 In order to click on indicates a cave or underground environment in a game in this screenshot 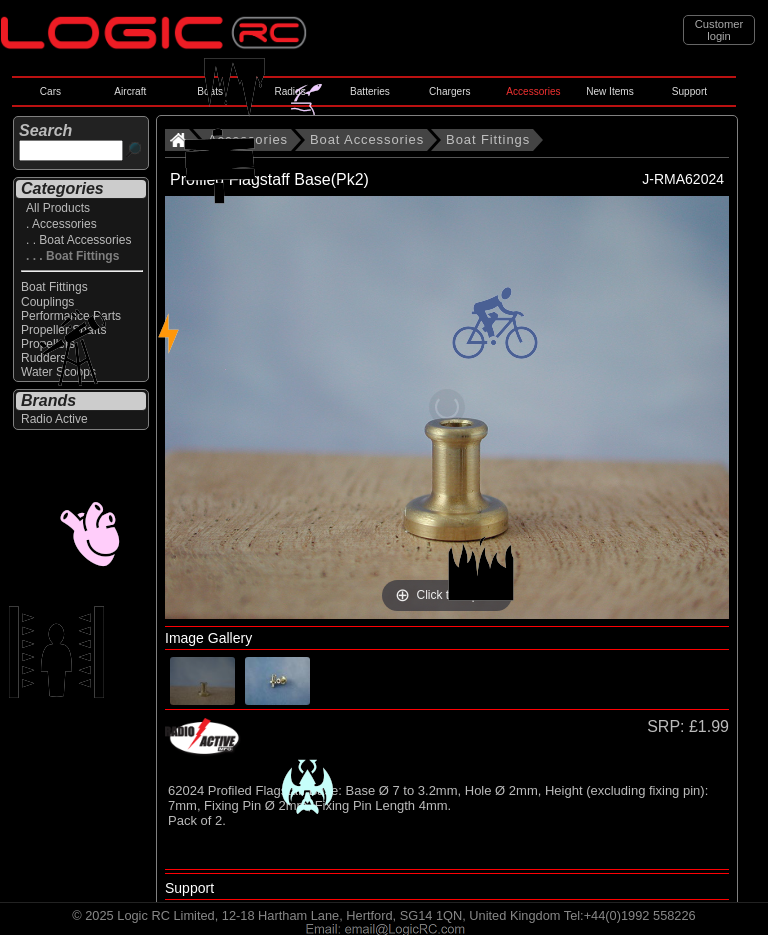, I will do `click(234, 88)`.